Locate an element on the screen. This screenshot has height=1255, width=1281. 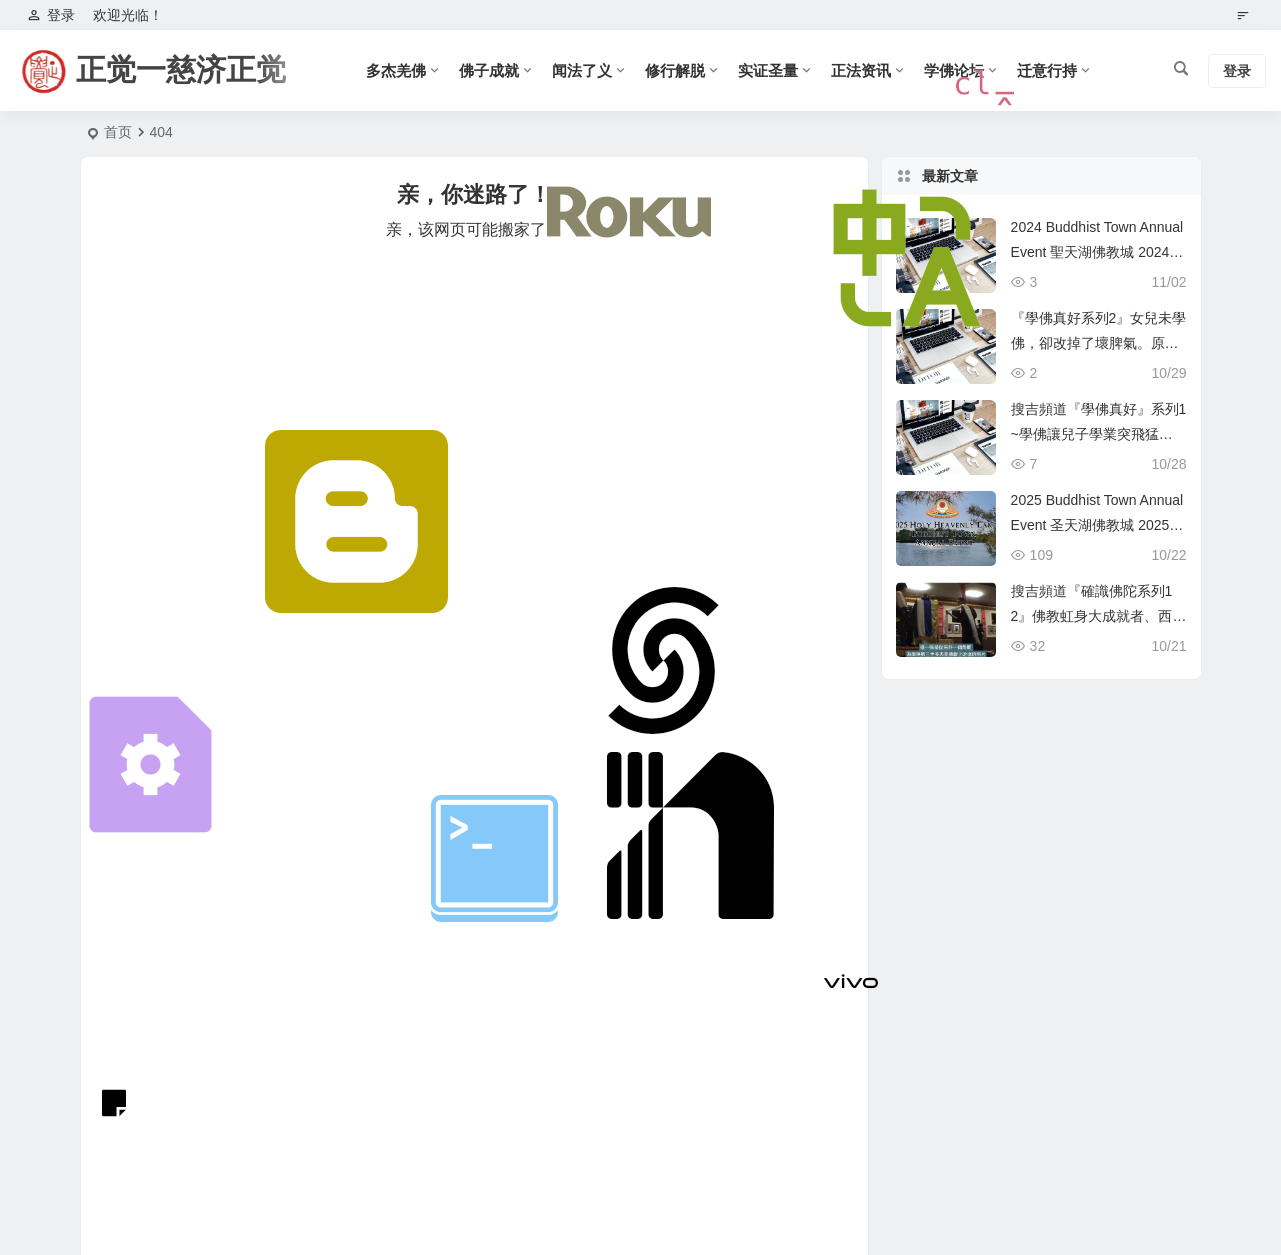
access file settings or preferences is located at coordinates (150, 764).